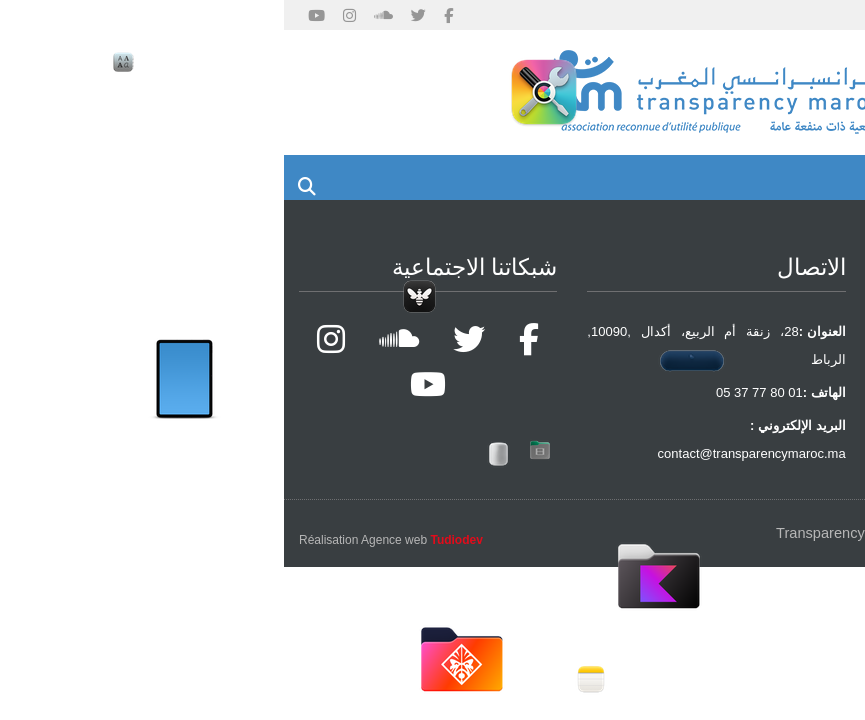 The width and height of the screenshot is (865, 720). I want to click on open ColorSync Utility to manage color profiles, so click(544, 92).